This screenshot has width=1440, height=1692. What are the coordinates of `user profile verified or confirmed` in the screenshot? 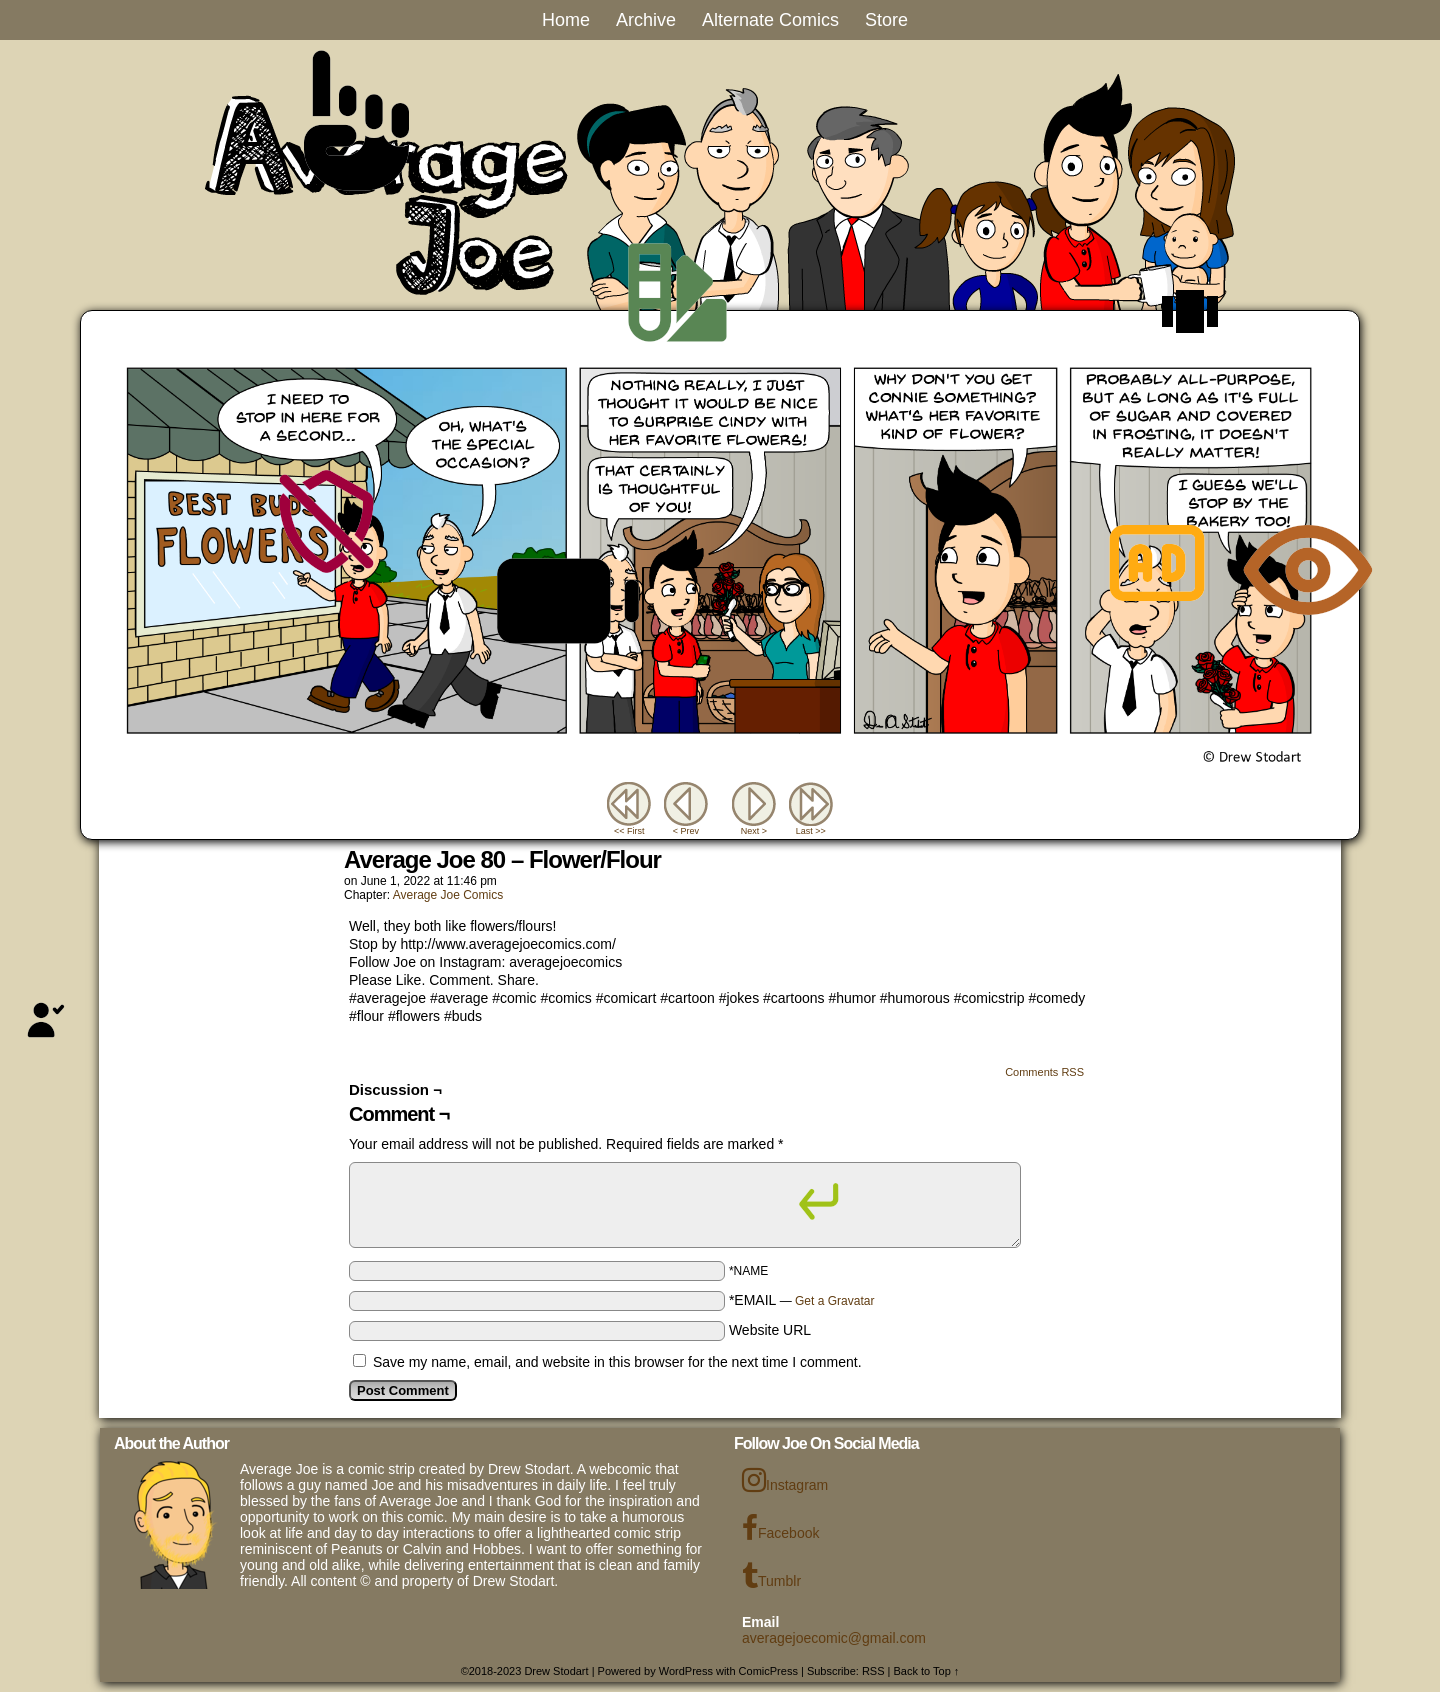 It's located at (45, 1020).